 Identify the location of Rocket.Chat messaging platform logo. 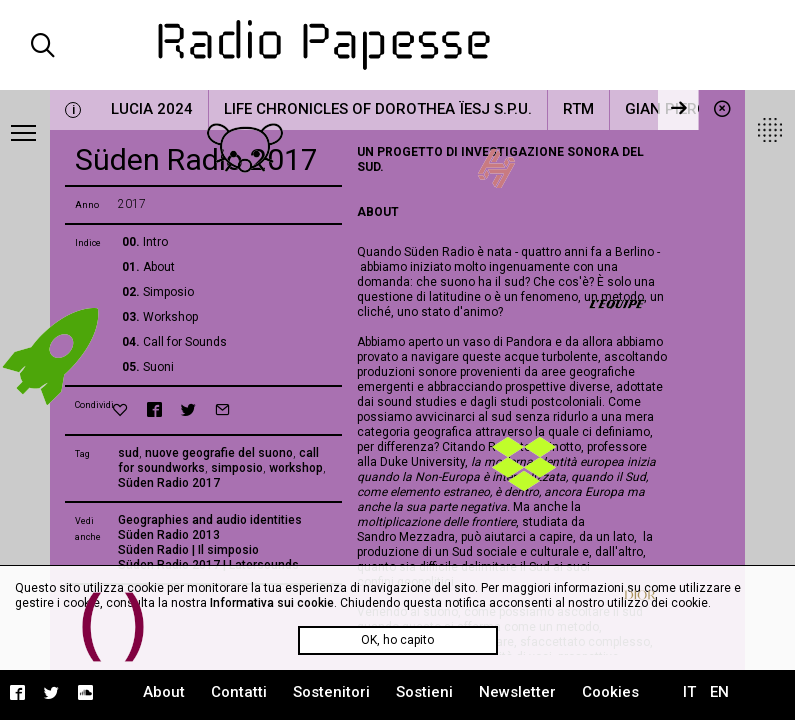
(50, 356).